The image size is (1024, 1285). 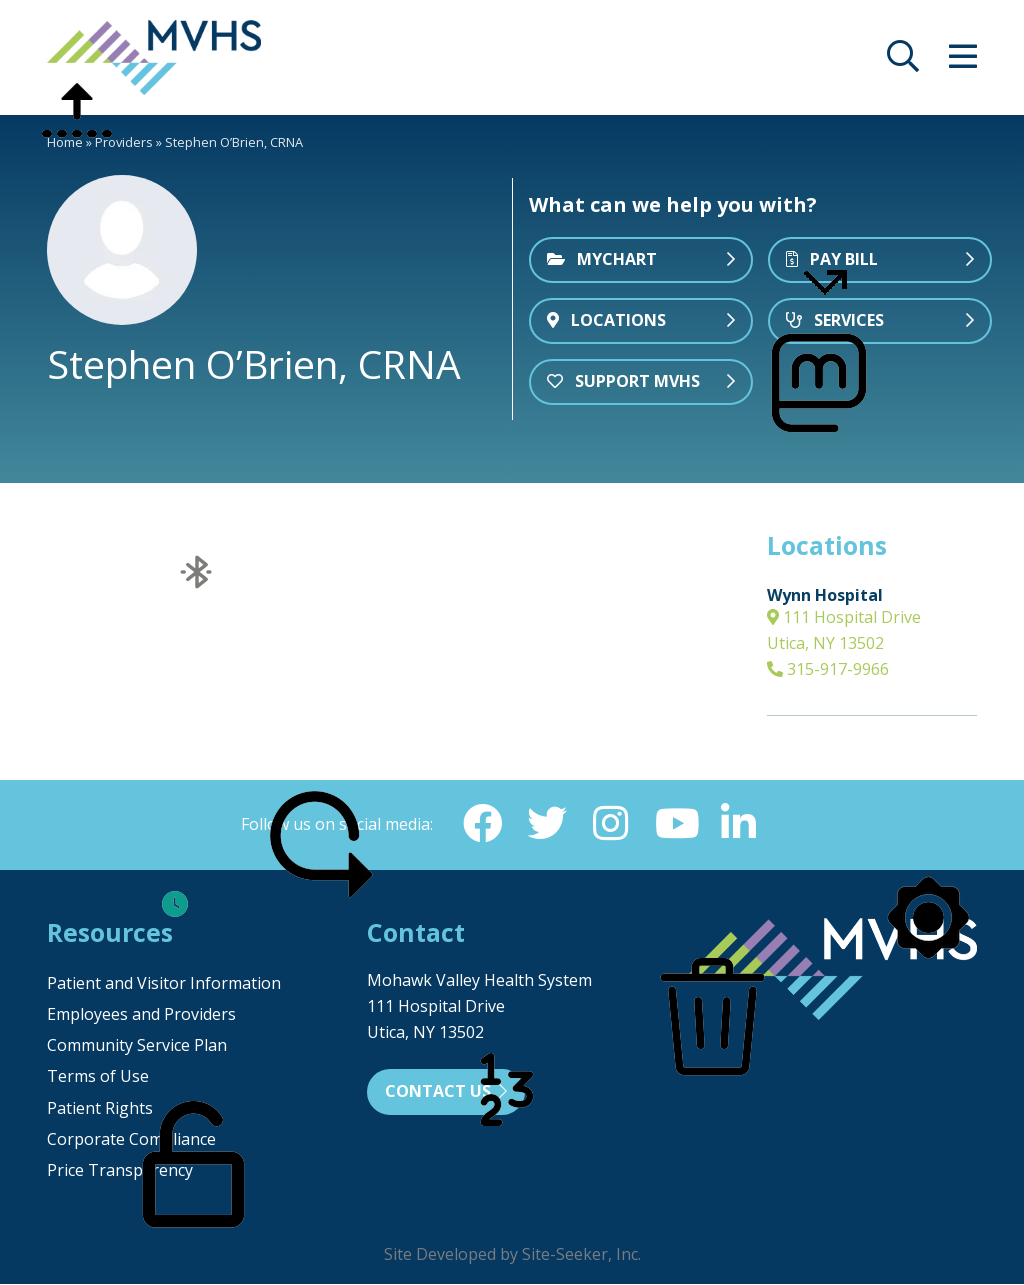 What do you see at coordinates (193, 1168) in the screenshot?
I see `unlock or unsecure an item` at bounding box center [193, 1168].